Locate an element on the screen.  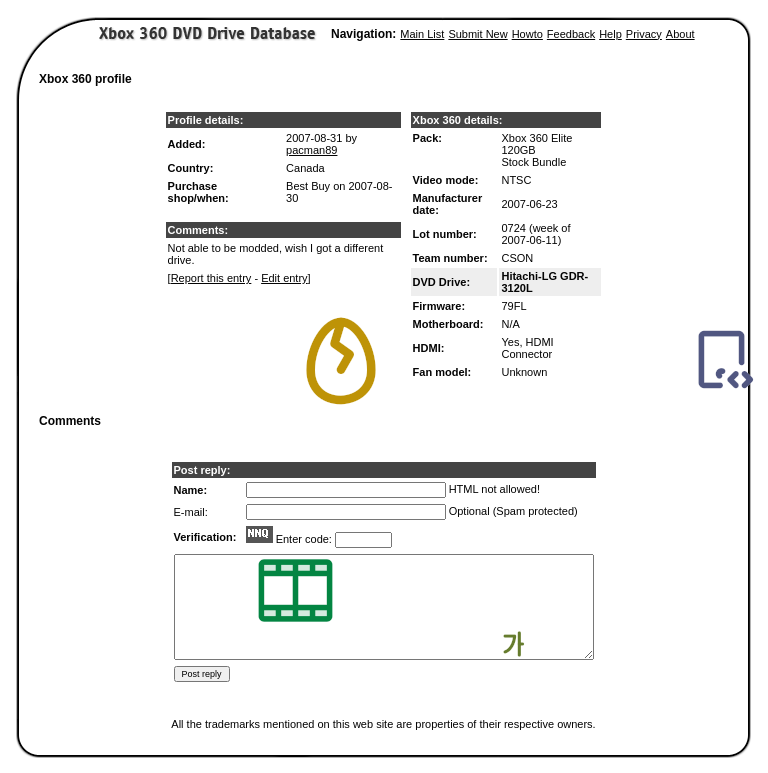
indicates a broken or damaged item is located at coordinates (341, 361).